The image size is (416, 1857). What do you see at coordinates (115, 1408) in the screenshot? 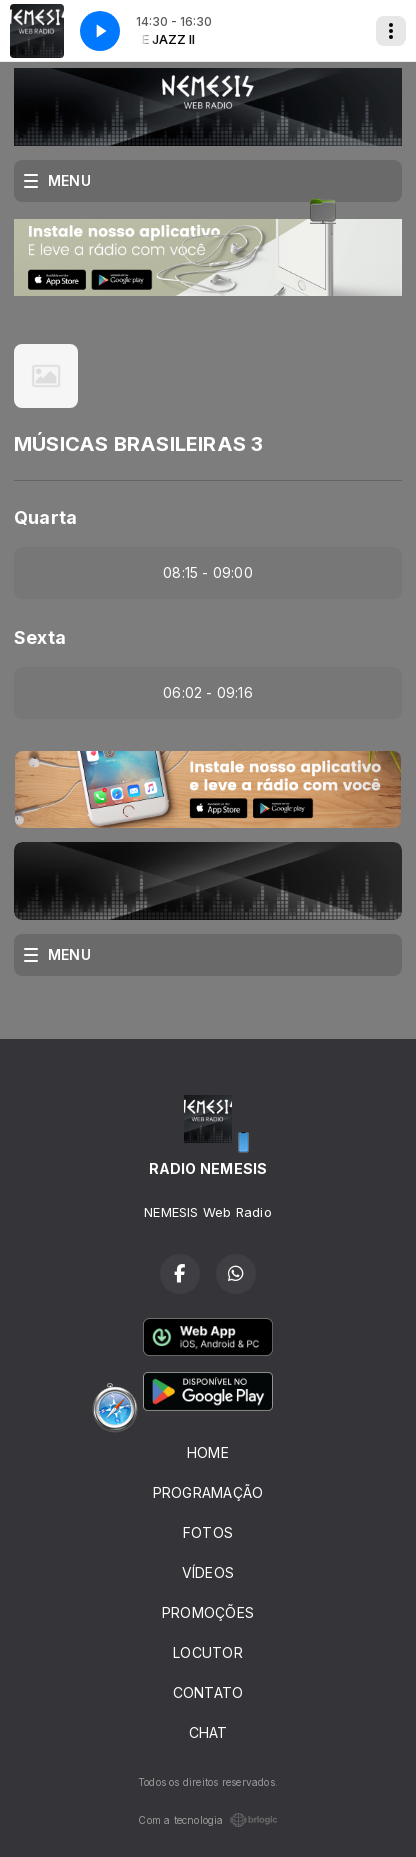
I see `open safari browser settings` at bounding box center [115, 1408].